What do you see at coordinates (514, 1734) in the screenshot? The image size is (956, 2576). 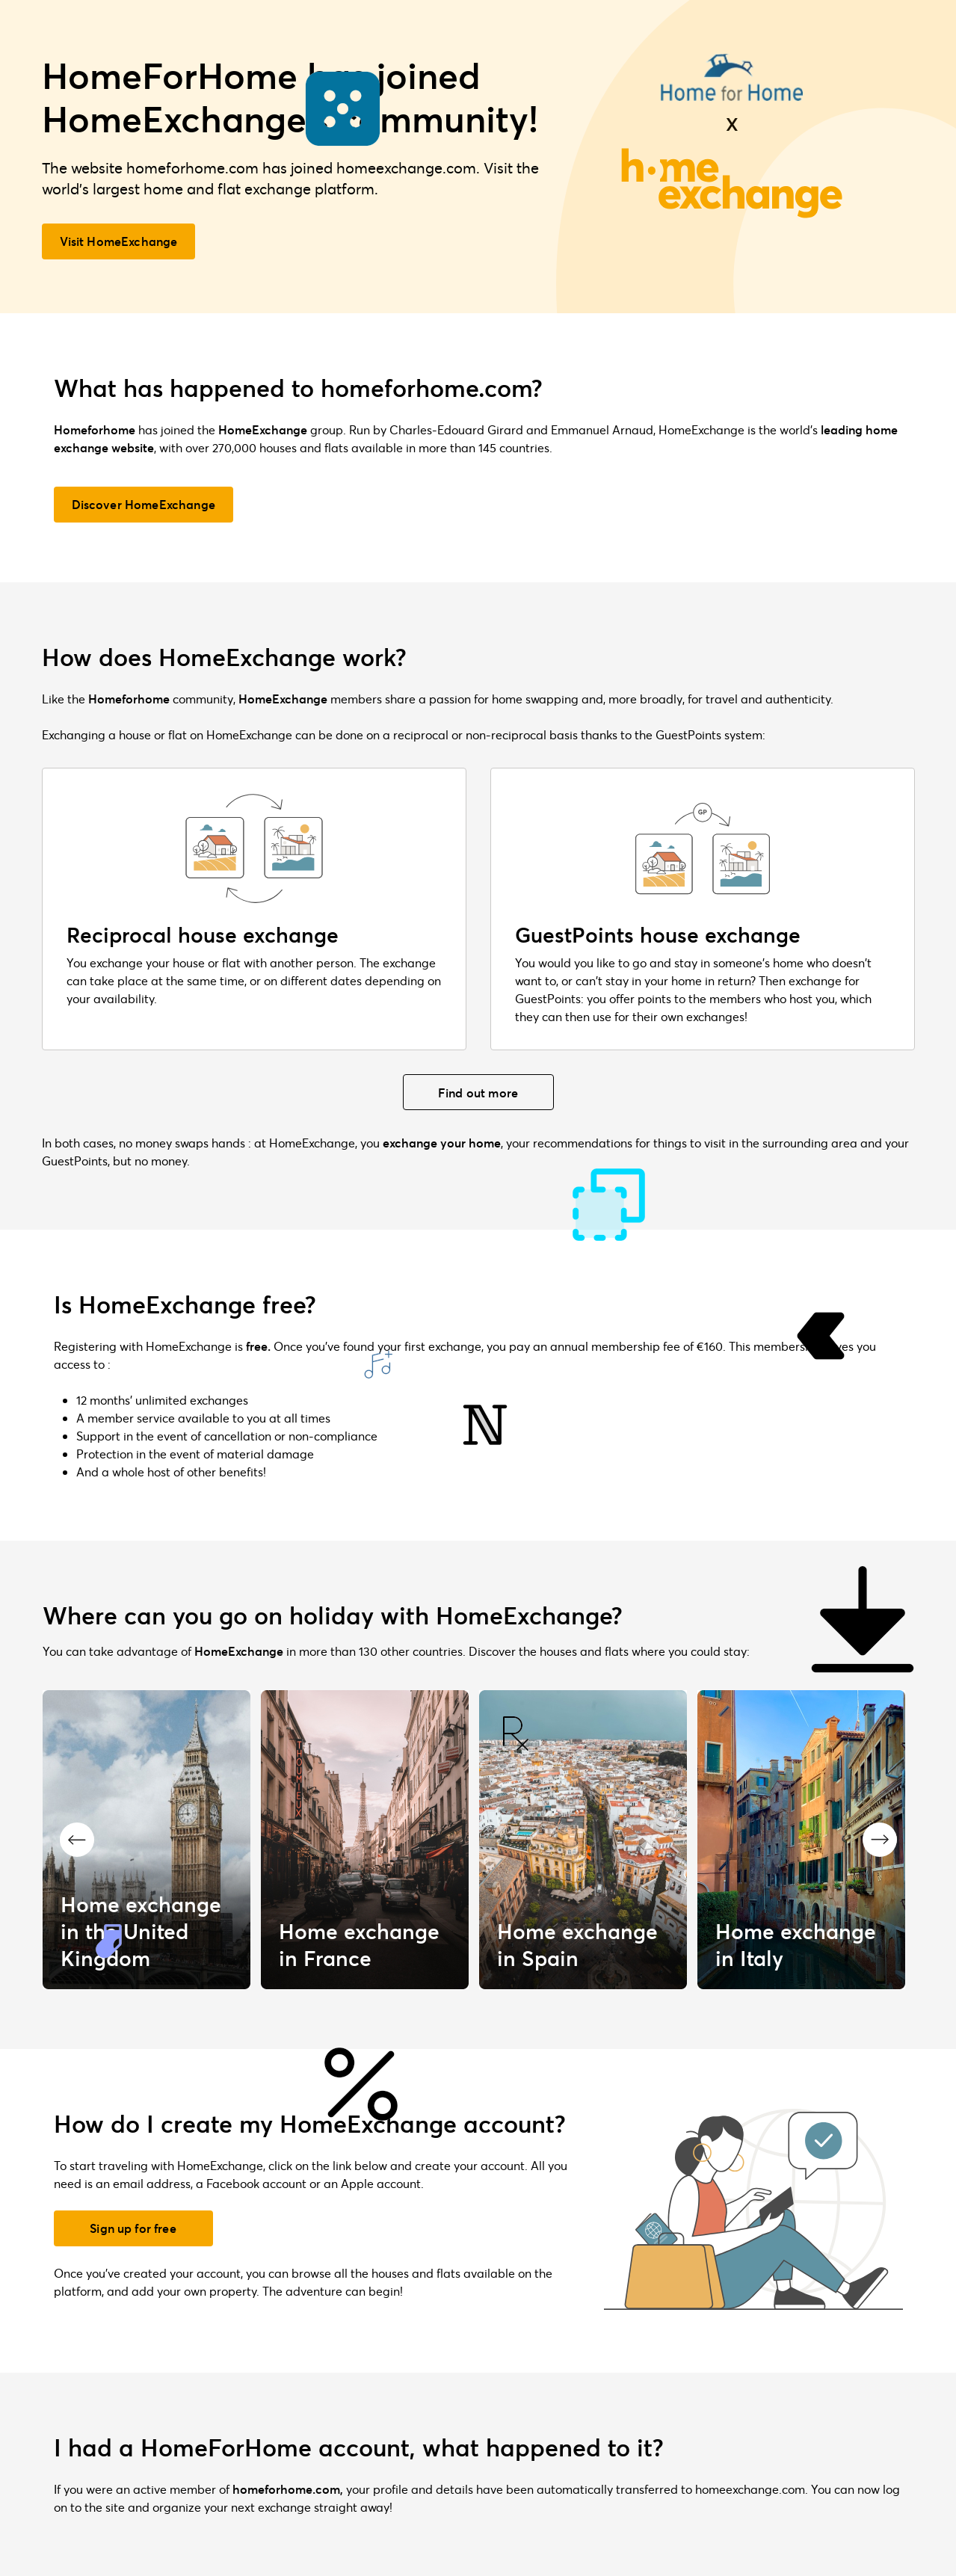 I see `view prescription details` at bounding box center [514, 1734].